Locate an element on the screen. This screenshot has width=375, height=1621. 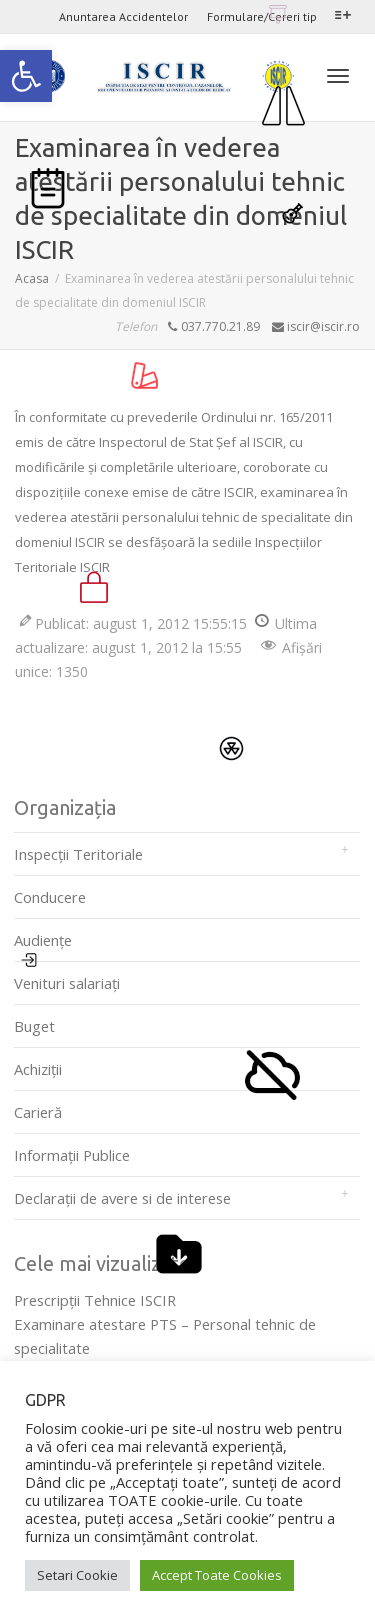
lock or secure this item is located at coordinates (94, 589).